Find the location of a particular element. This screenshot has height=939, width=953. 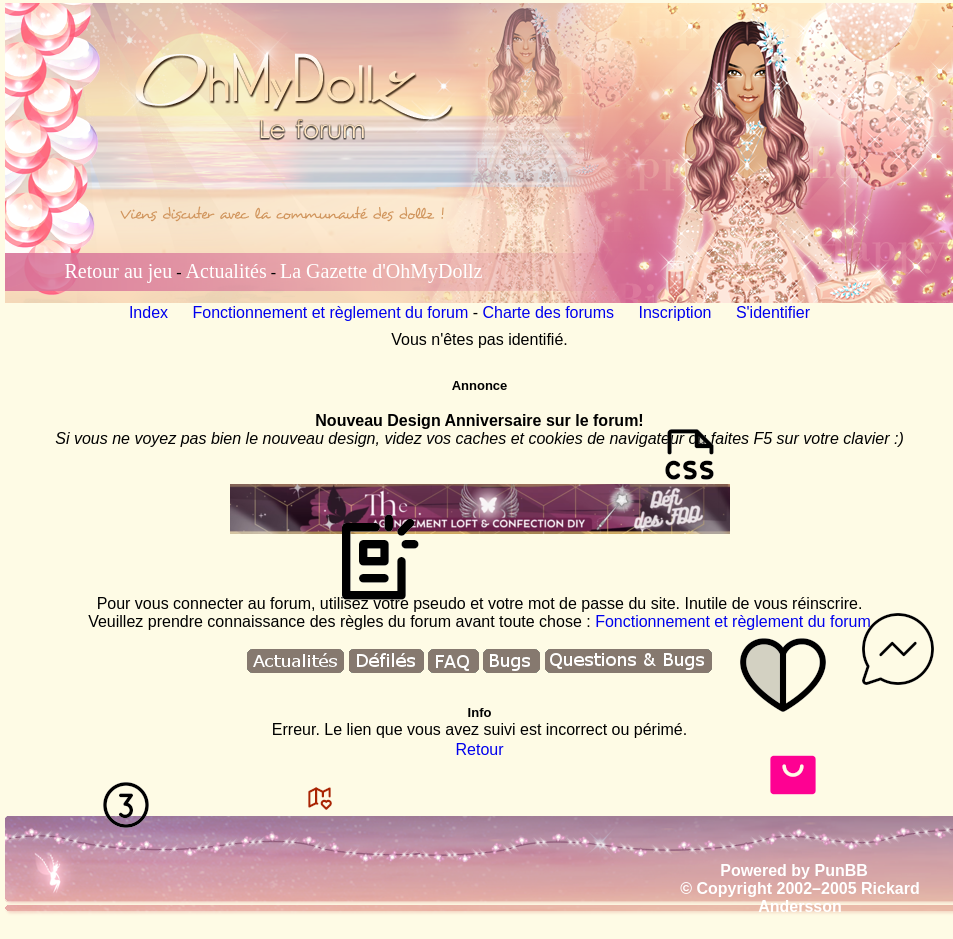

indicates step three in a multi-step process is located at coordinates (126, 805).